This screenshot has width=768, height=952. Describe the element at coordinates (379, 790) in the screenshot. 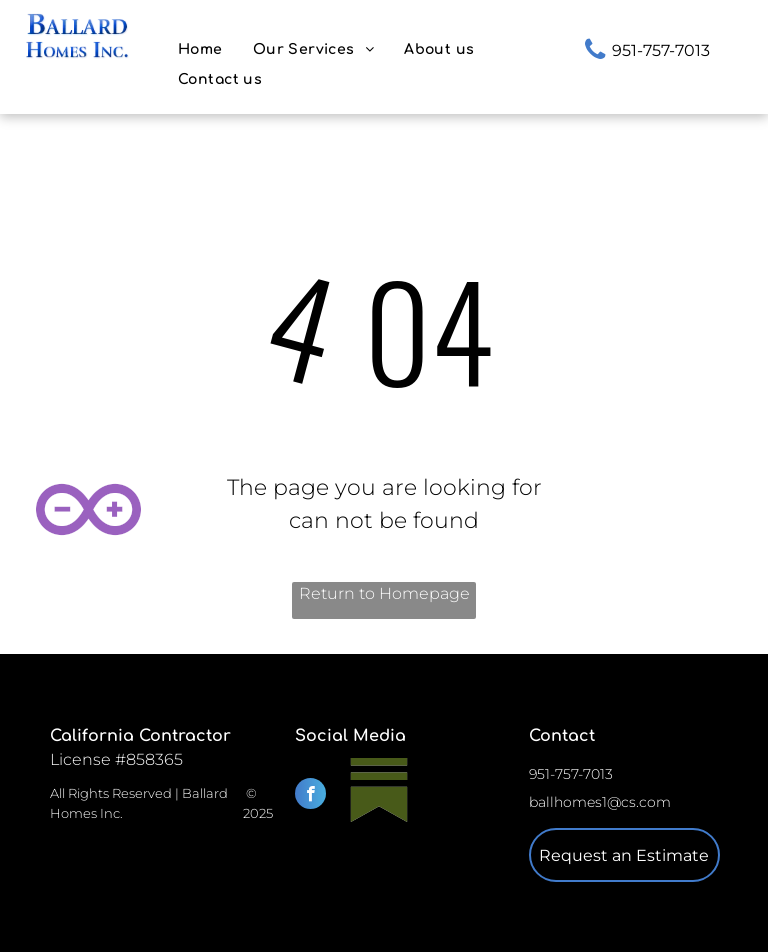

I see `open the Substack app` at that location.